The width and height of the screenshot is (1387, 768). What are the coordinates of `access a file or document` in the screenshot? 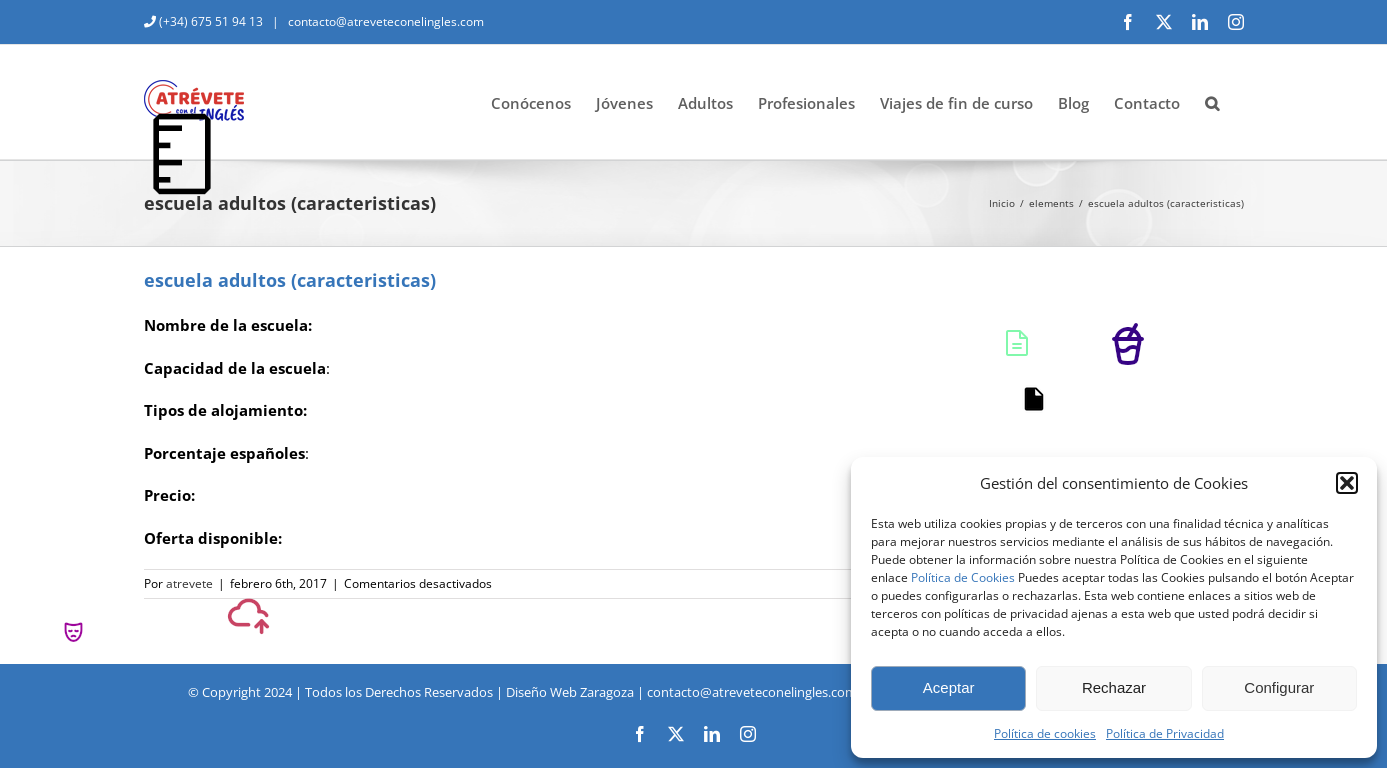 It's located at (1034, 399).